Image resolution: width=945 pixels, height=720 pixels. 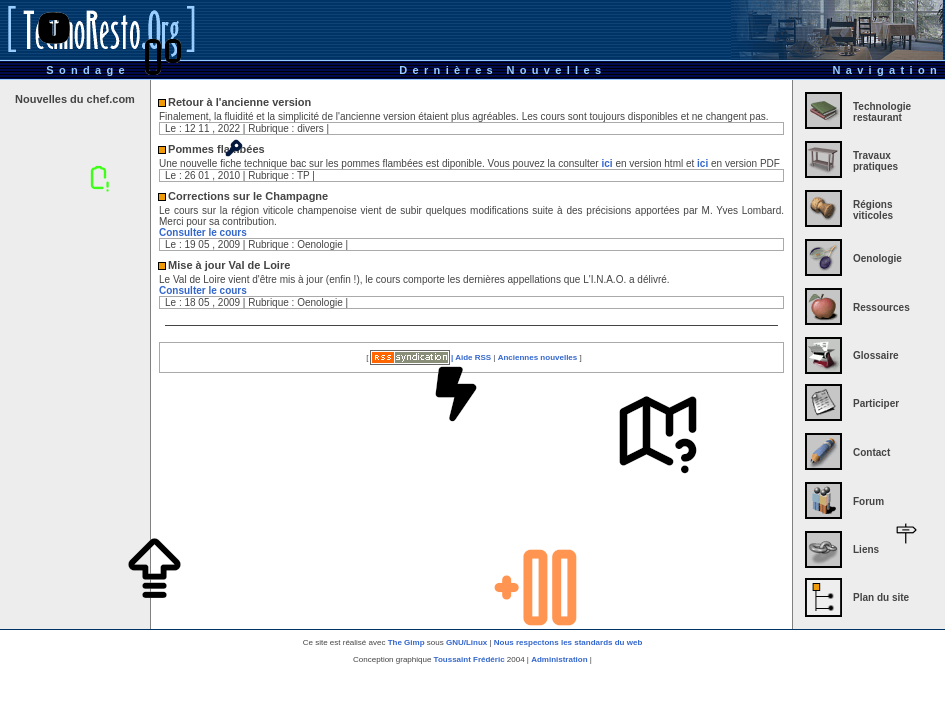 I want to click on indicates flash or quick action mode, so click(x=456, y=394).